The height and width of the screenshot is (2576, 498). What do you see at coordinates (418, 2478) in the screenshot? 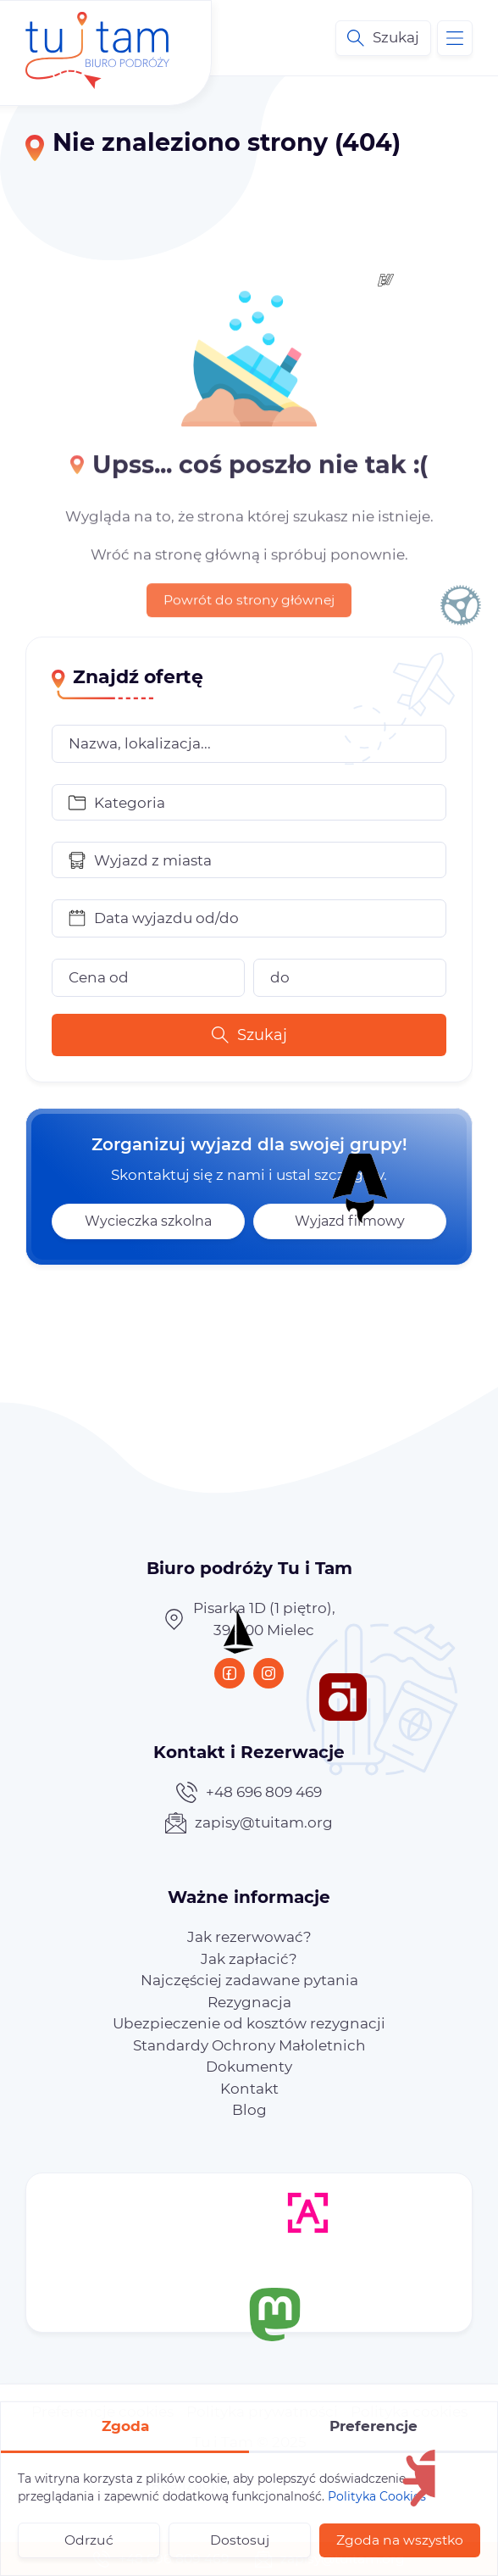
I see `open bug bounty platform logo` at bounding box center [418, 2478].